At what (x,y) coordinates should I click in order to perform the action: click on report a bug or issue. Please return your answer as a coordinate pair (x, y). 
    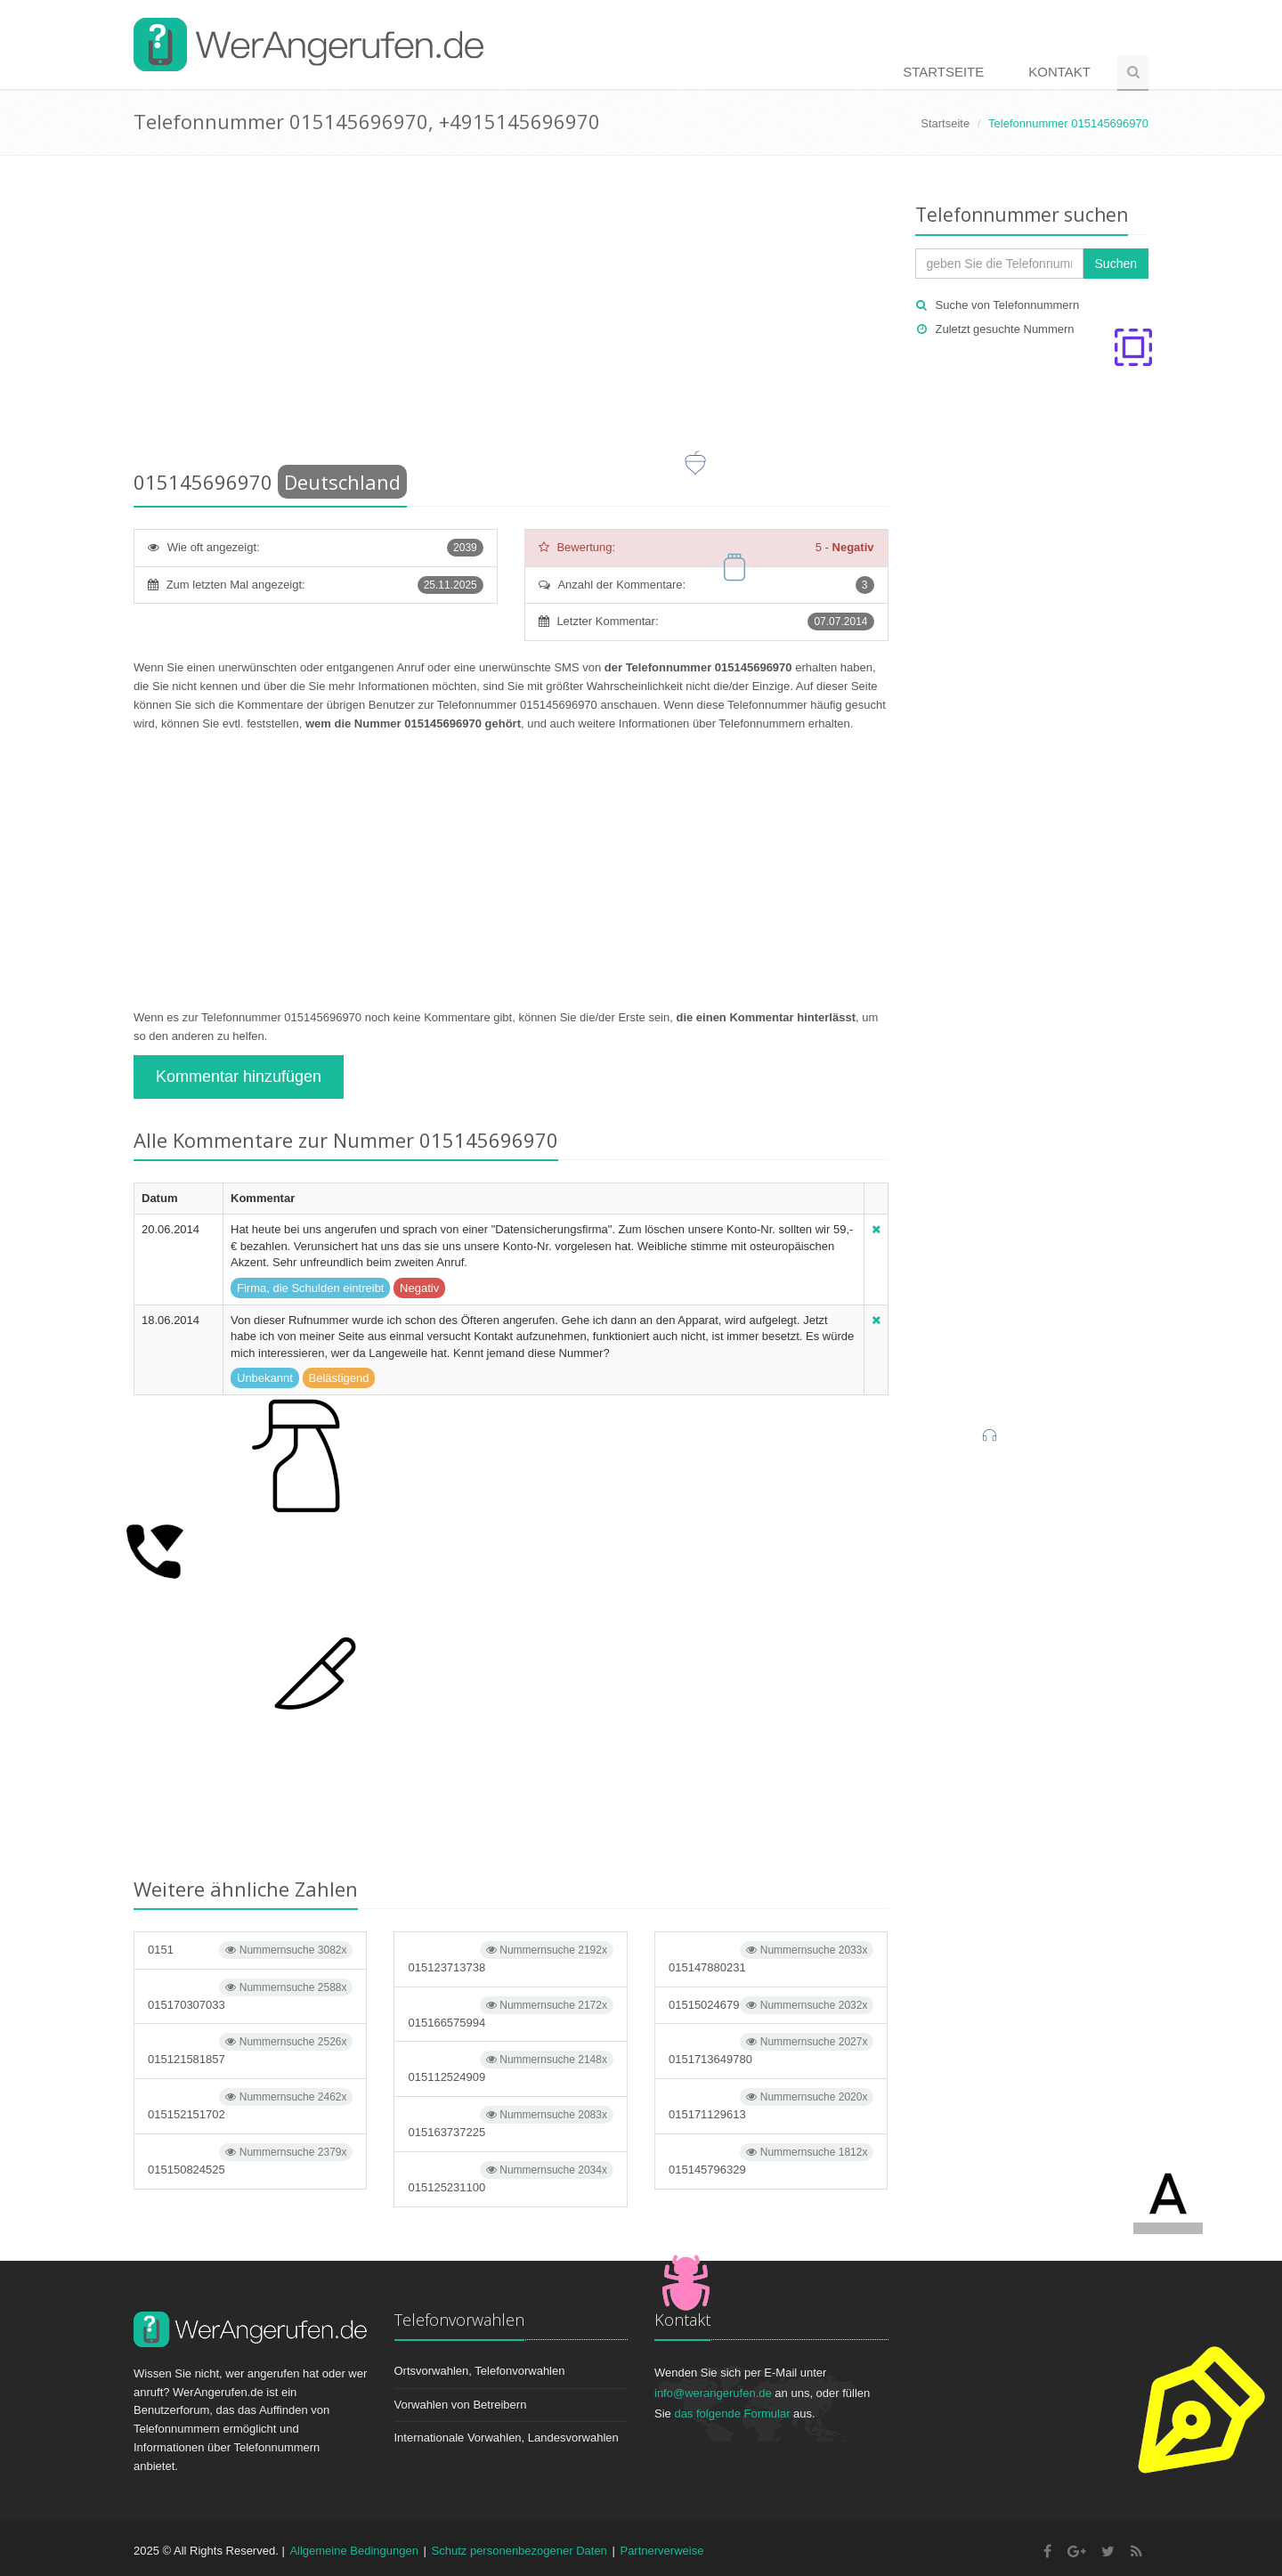
    Looking at the image, I should click on (686, 2282).